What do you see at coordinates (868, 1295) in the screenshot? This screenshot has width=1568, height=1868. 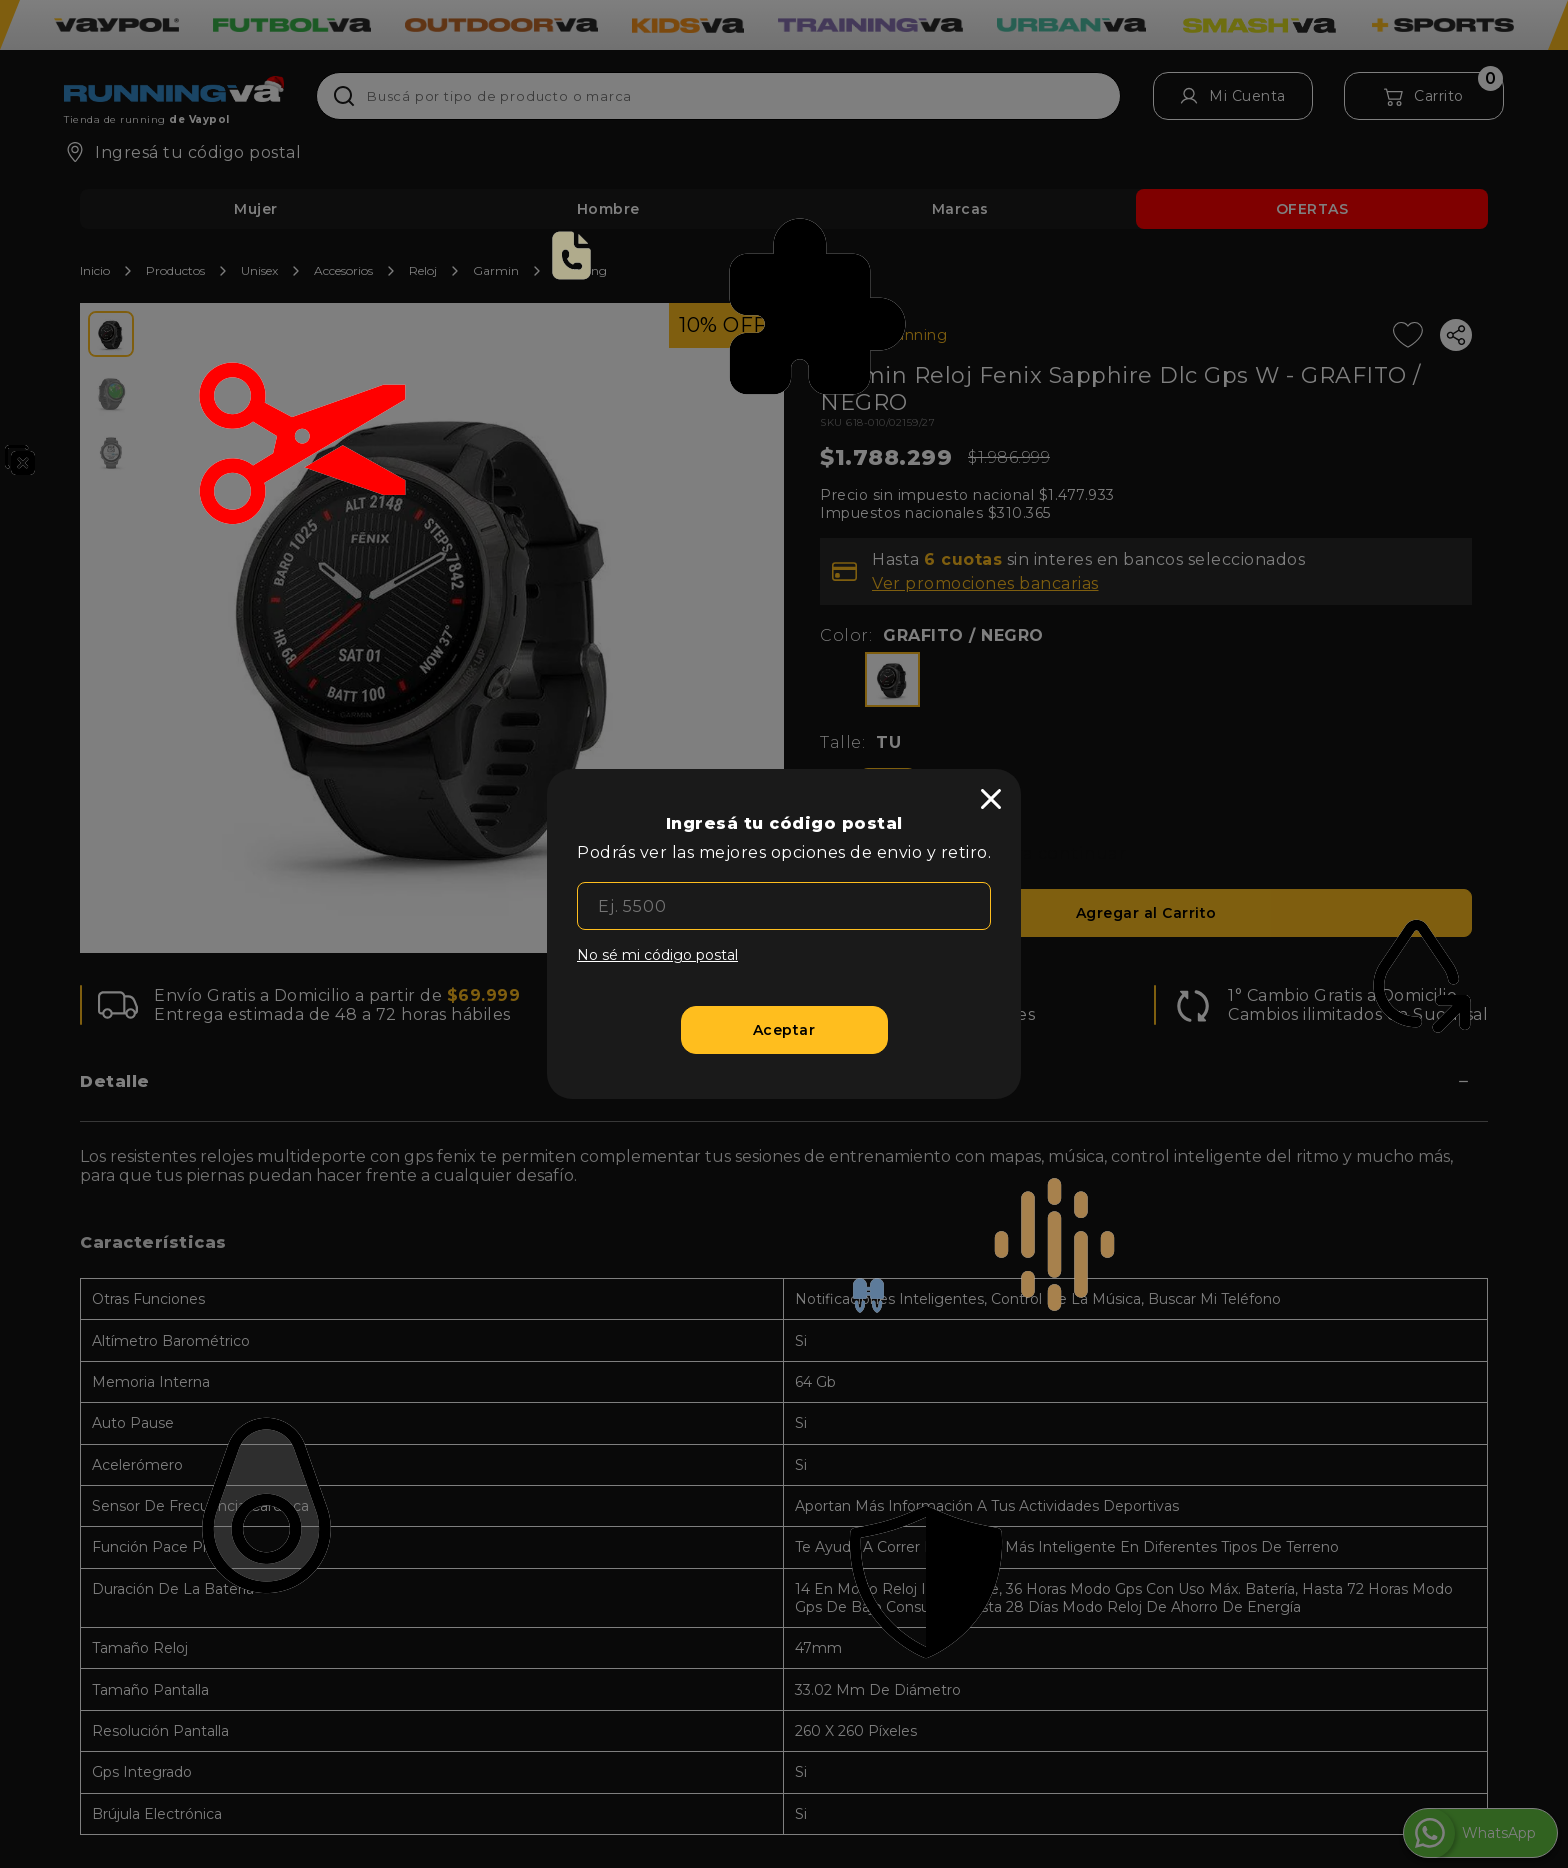 I see `activate boost or turbo mode` at bounding box center [868, 1295].